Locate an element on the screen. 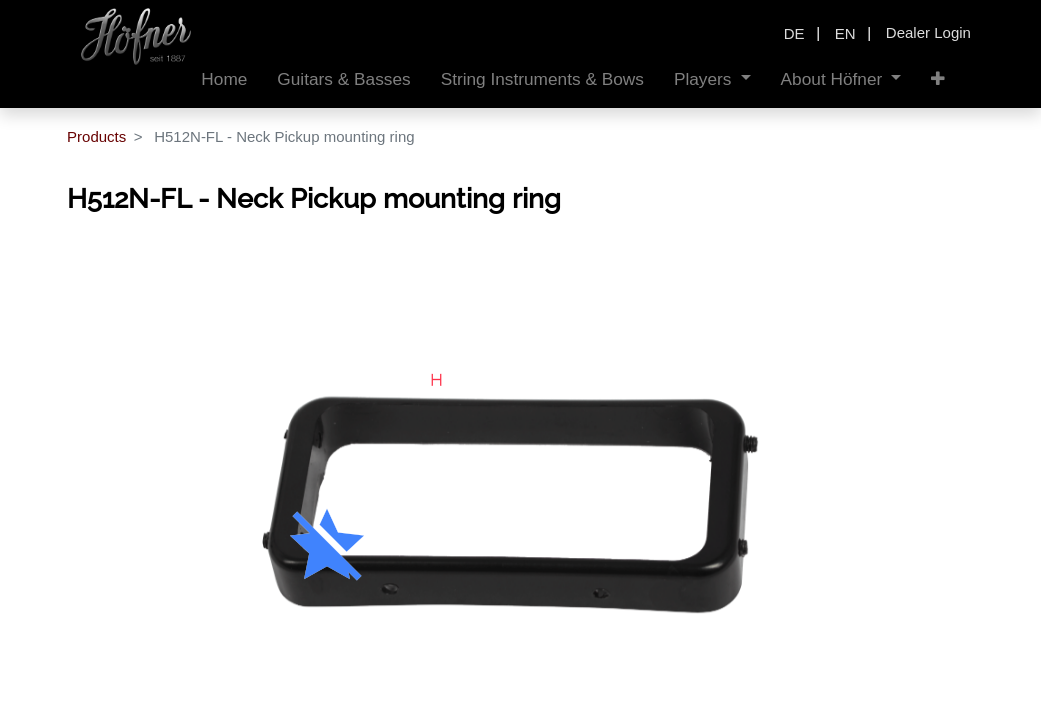  insert a heading in the document is located at coordinates (436, 379).